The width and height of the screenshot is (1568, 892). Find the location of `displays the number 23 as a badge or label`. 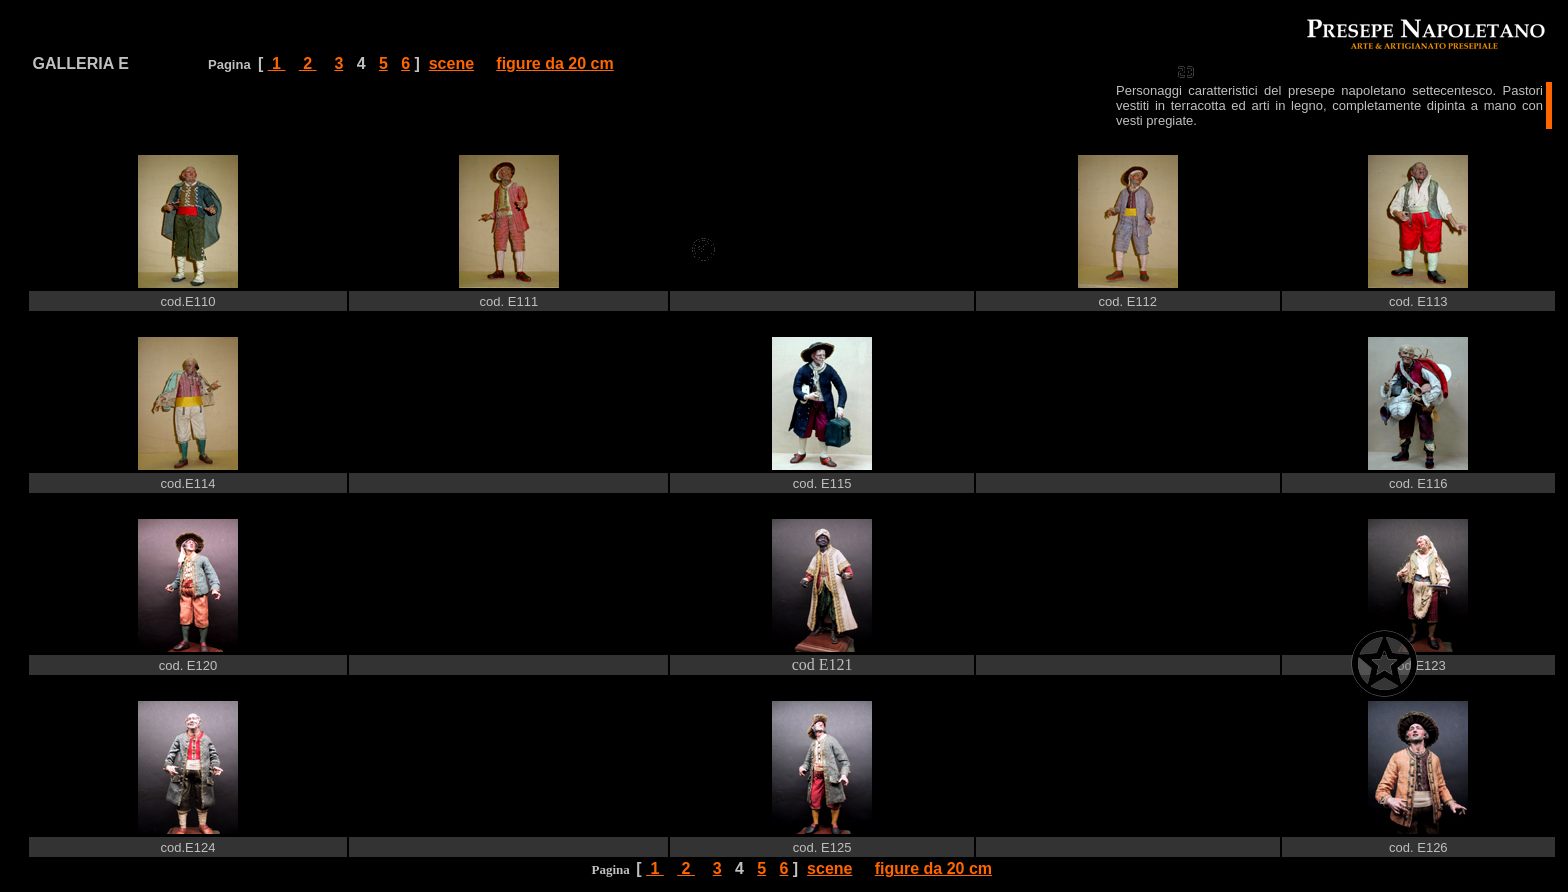

displays the number 23 as a badge or label is located at coordinates (1186, 72).